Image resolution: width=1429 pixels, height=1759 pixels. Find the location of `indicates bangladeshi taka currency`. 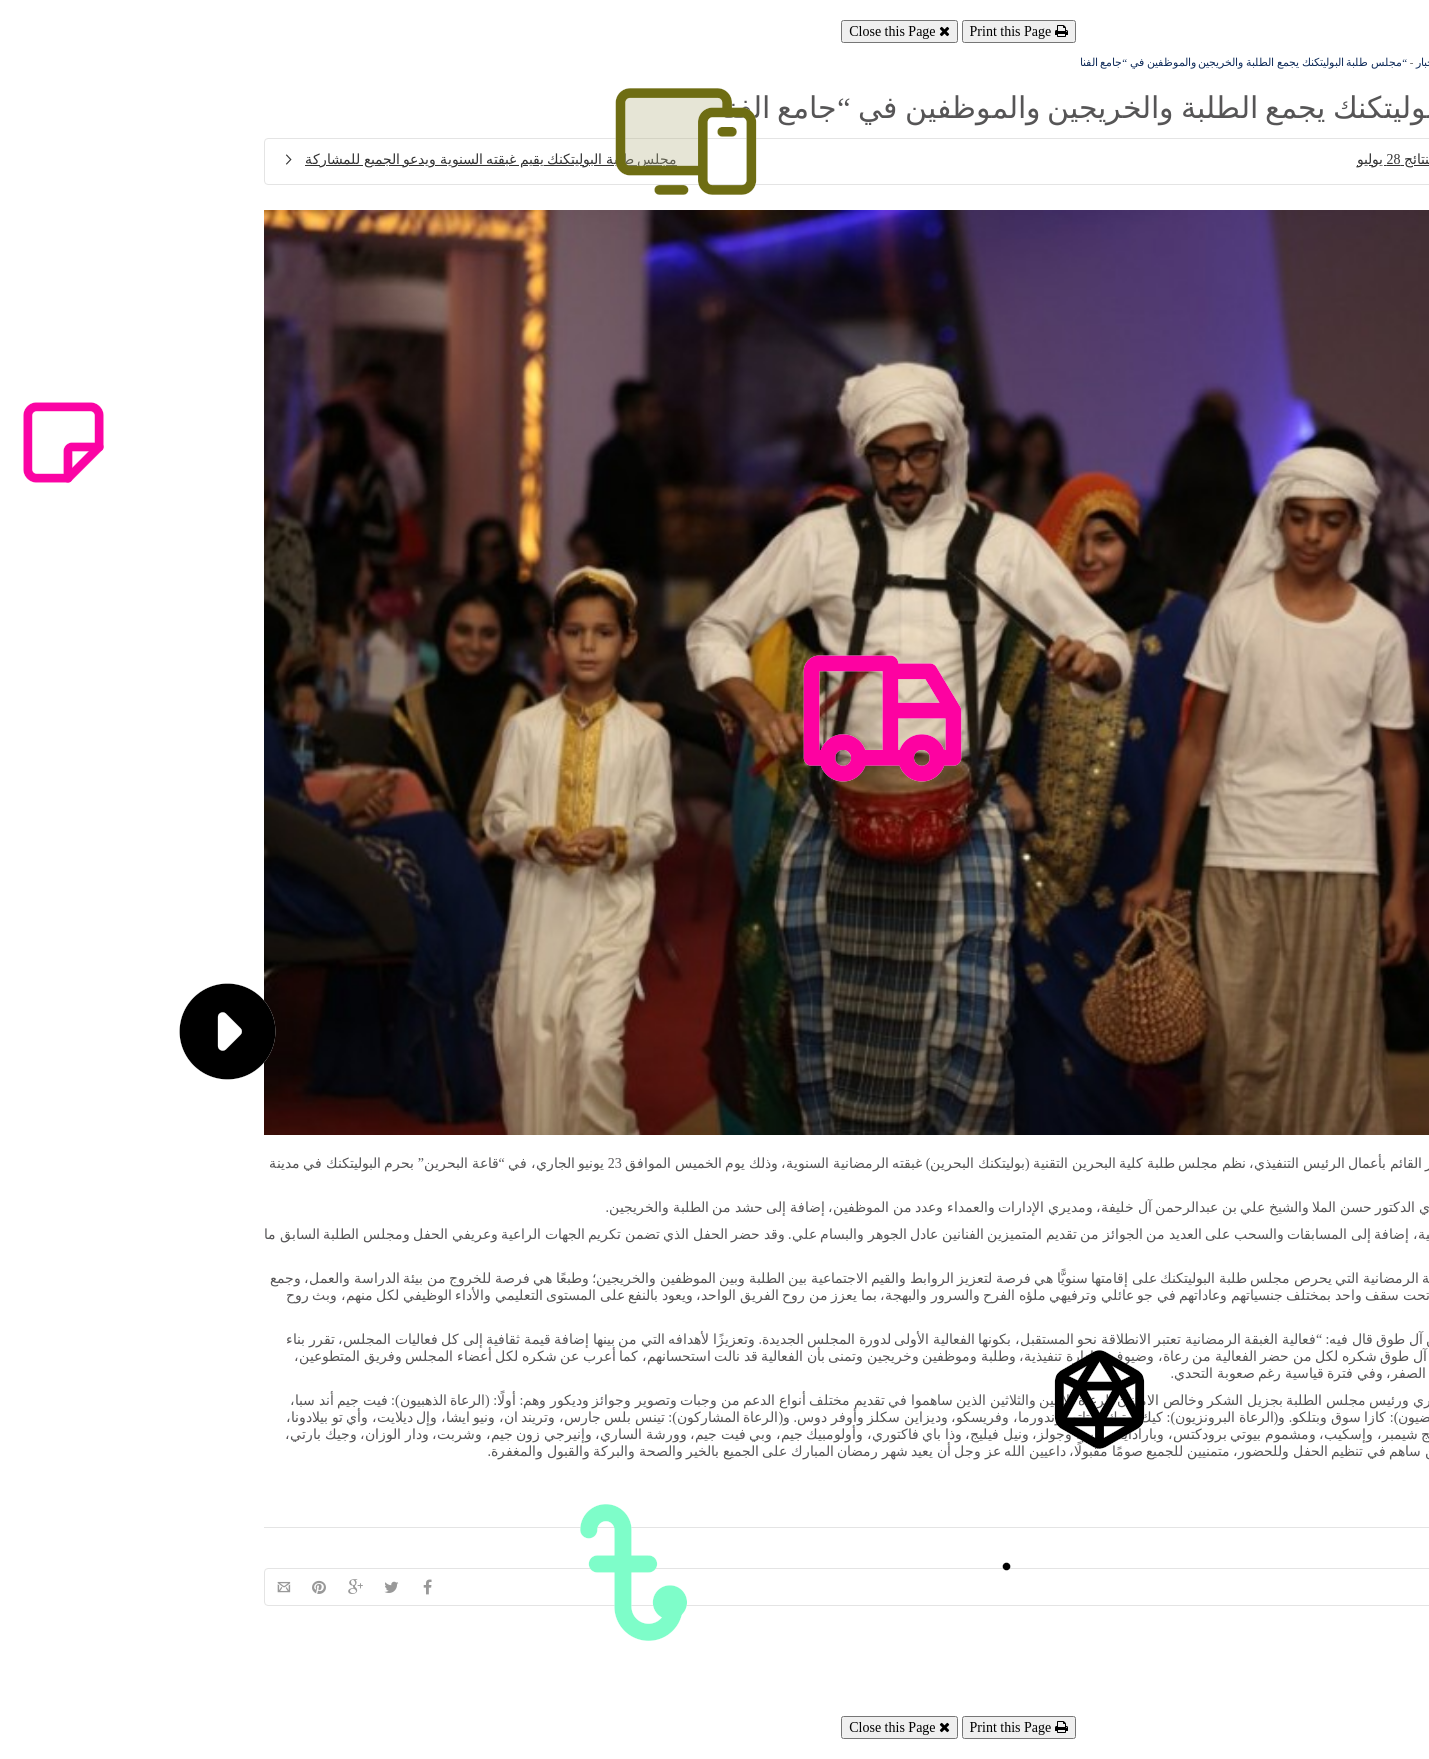

indicates bangladeshi taka currency is located at coordinates (631, 1572).